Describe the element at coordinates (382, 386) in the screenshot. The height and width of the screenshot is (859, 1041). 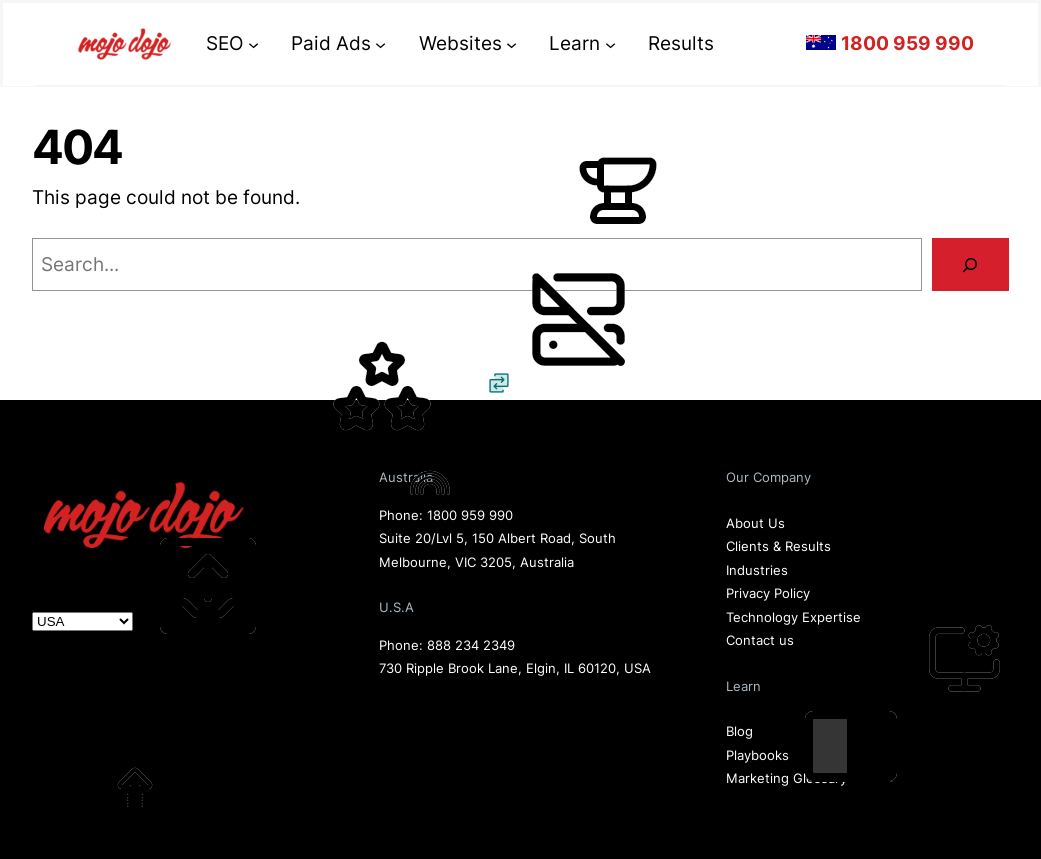
I see `view ratings or reviews` at that location.